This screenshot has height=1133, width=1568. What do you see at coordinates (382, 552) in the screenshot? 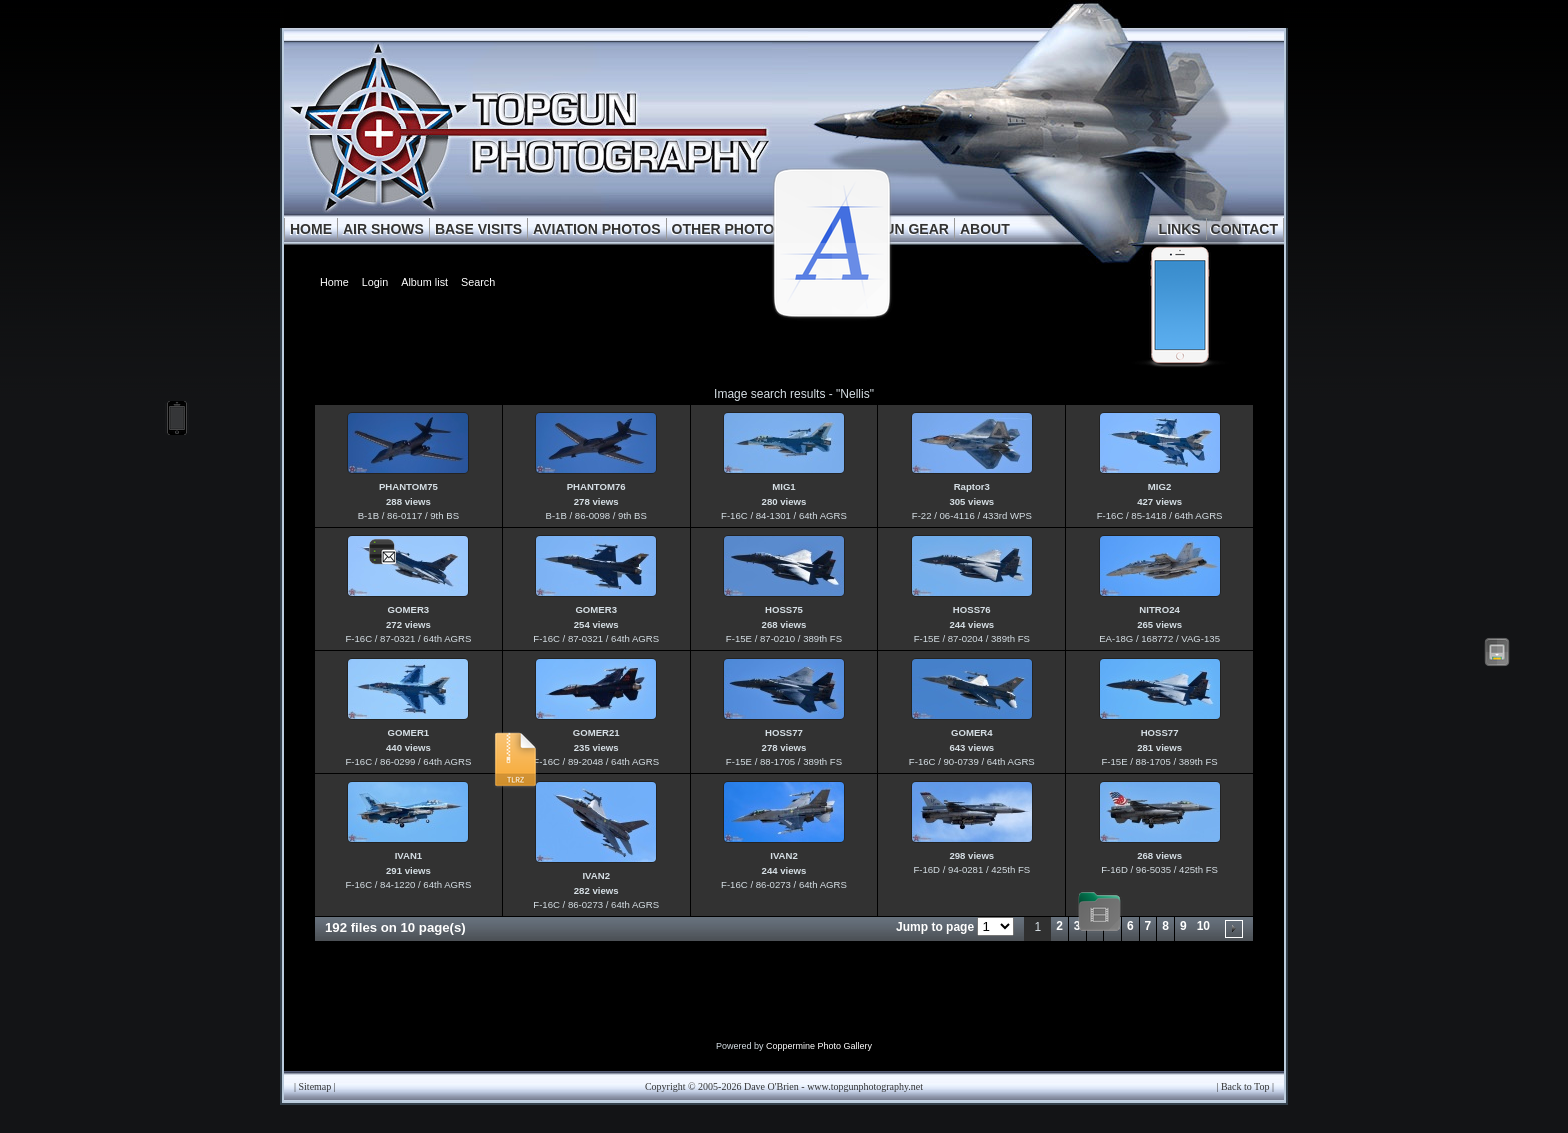
I see `configure mail server settings` at bounding box center [382, 552].